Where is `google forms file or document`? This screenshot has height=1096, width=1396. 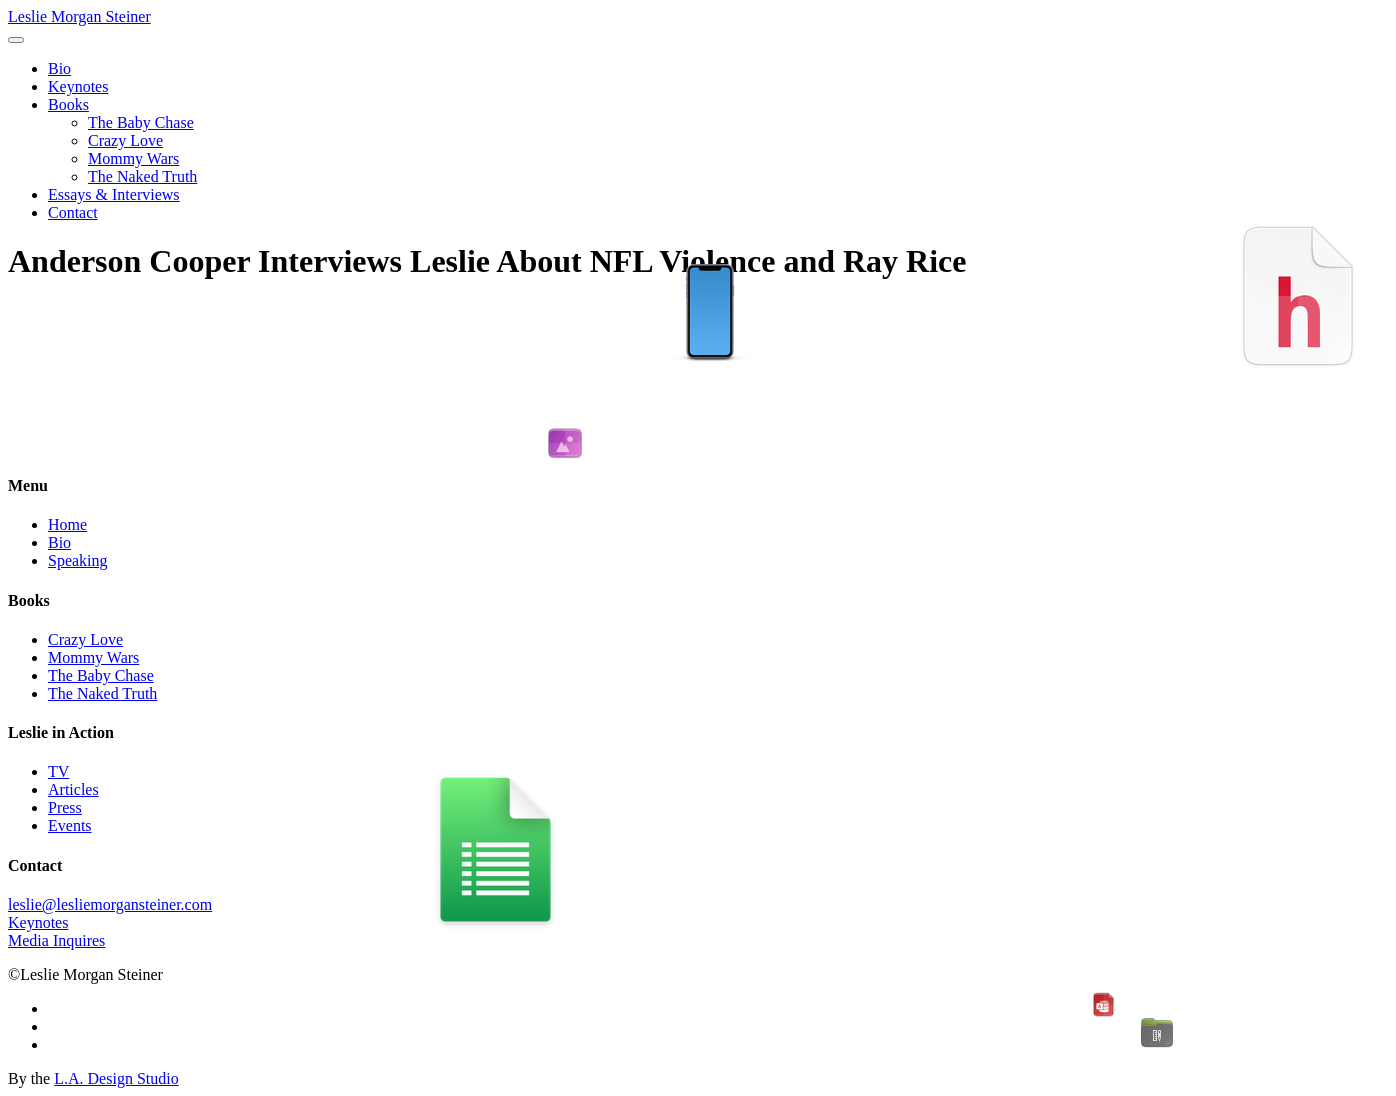
google forms file or document is located at coordinates (495, 852).